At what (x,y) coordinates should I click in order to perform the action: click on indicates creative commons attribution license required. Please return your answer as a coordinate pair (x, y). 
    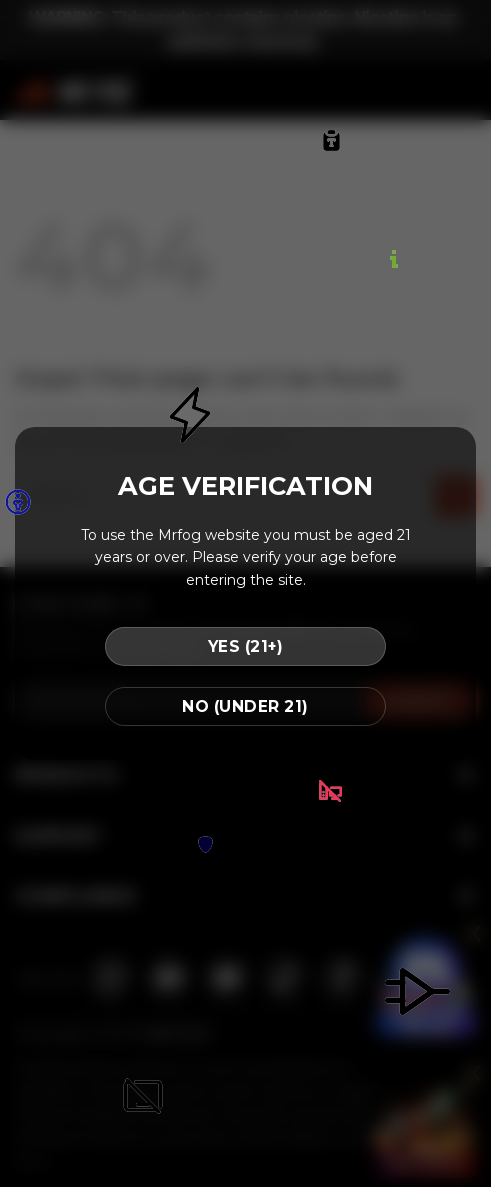
    Looking at the image, I should click on (18, 502).